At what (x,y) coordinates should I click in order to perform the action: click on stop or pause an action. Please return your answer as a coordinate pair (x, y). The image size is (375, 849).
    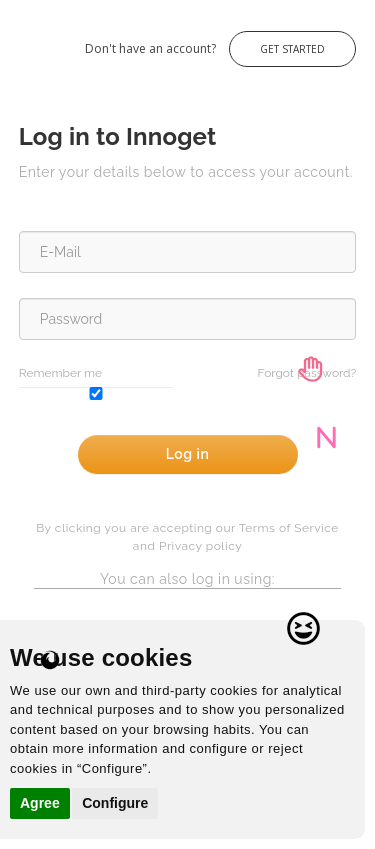
    Looking at the image, I should click on (311, 369).